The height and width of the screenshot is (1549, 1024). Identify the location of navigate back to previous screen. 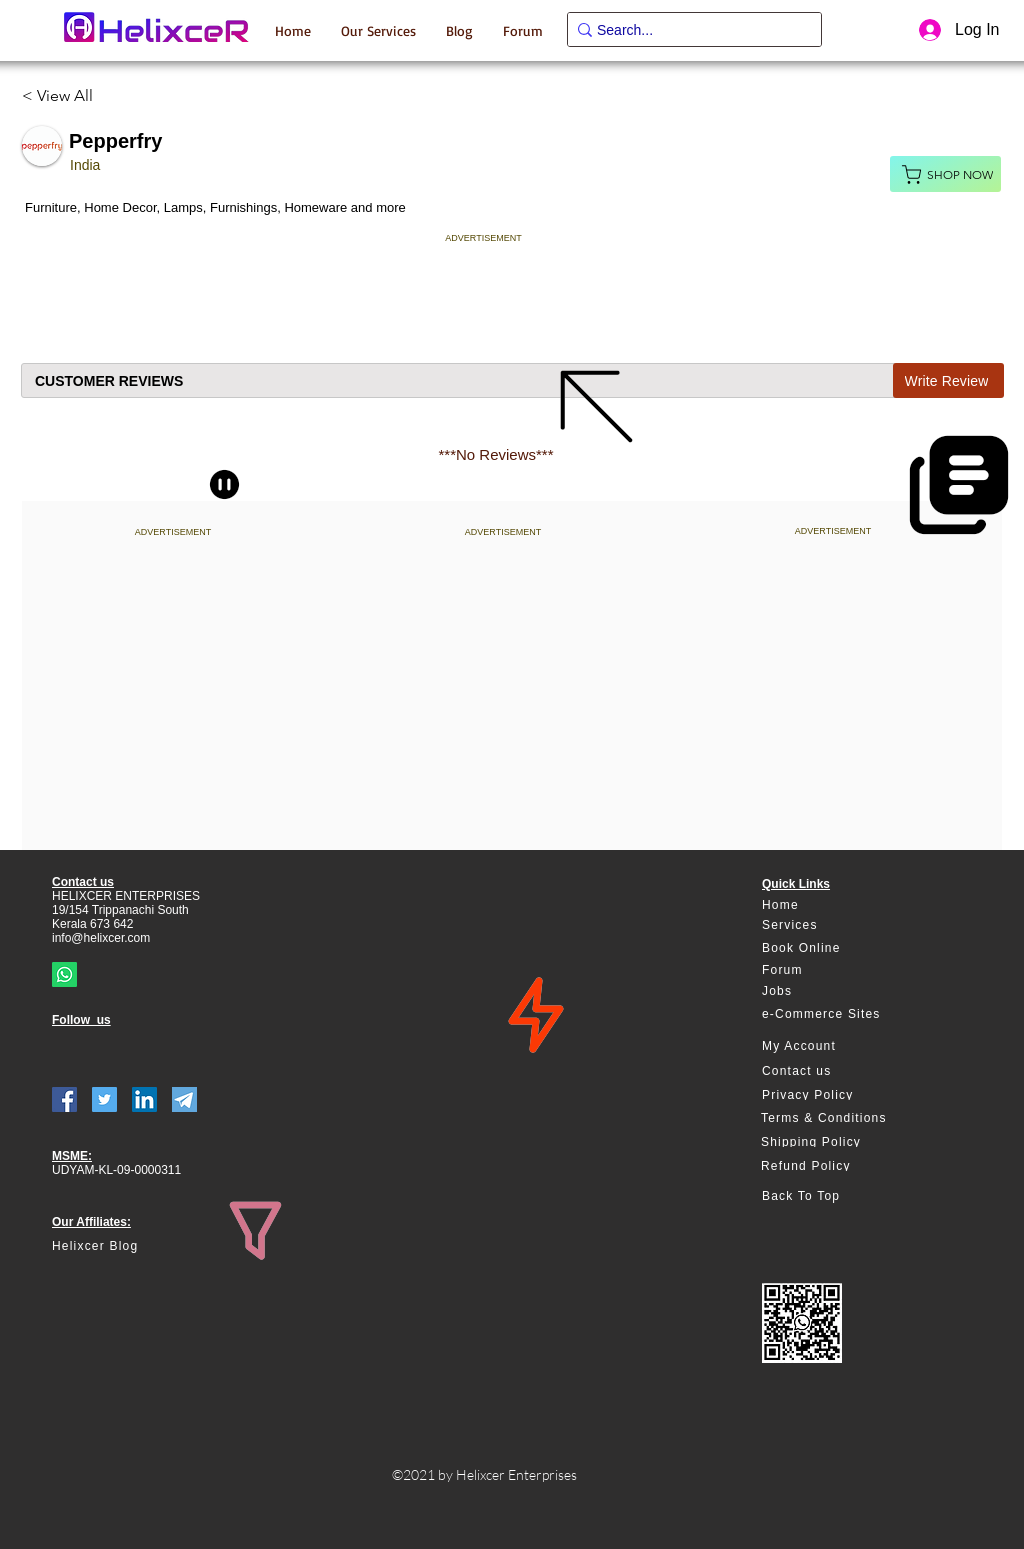
(596, 406).